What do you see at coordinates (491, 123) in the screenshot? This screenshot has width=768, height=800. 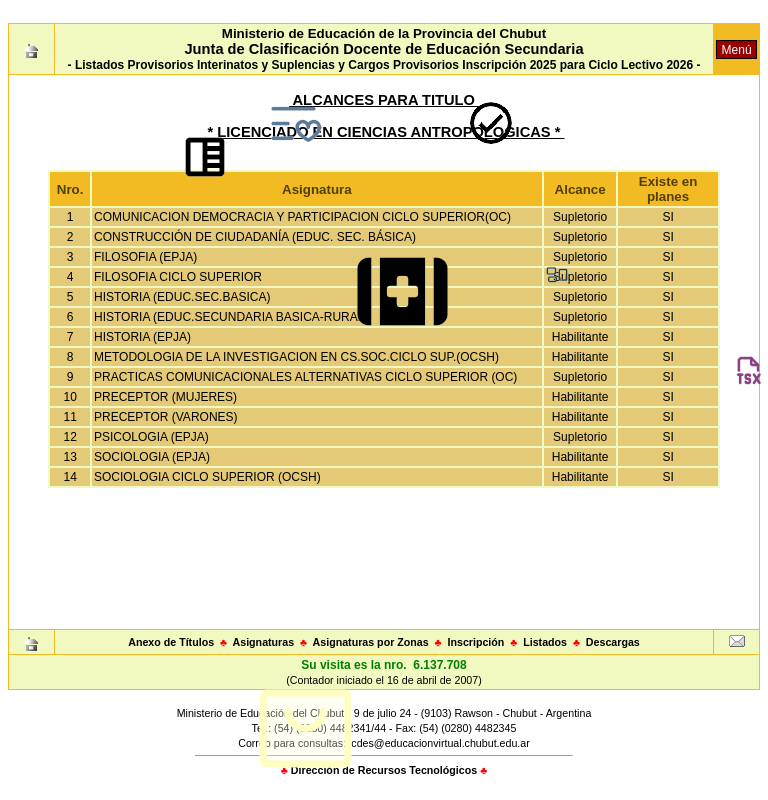 I see `indicates a completed or successful action` at bounding box center [491, 123].